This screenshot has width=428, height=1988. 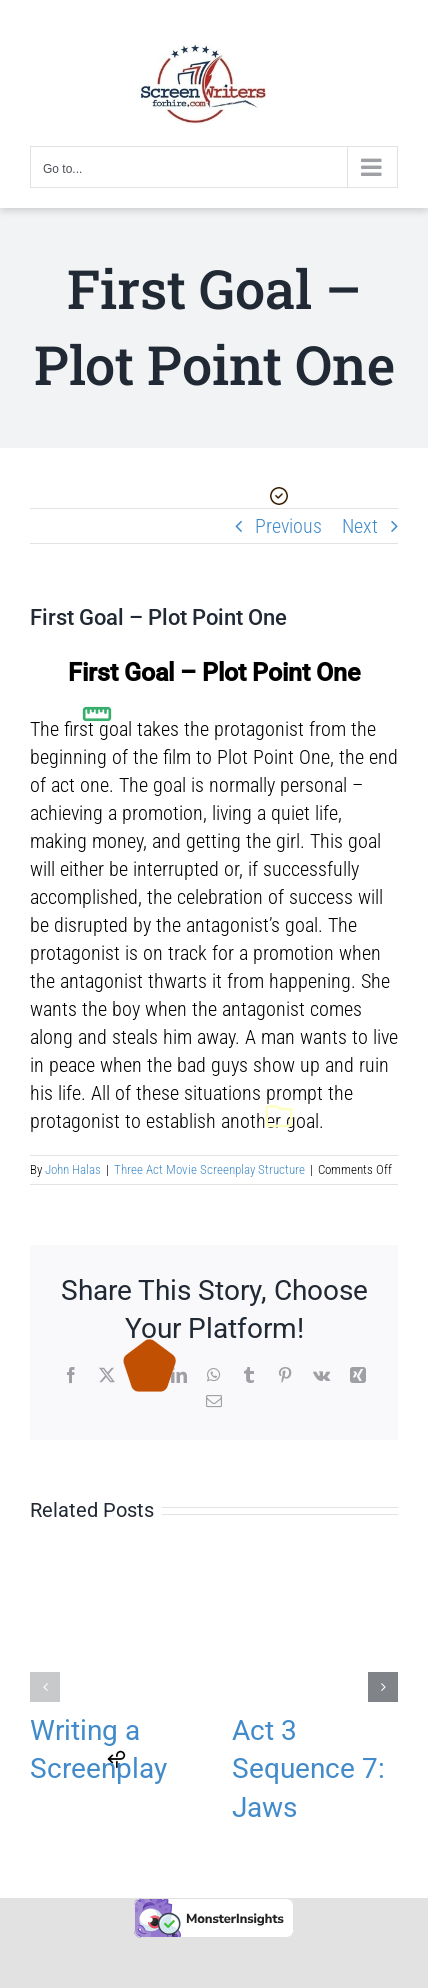 What do you see at coordinates (116, 1759) in the screenshot?
I see `undo recent action` at bounding box center [116, 1759].